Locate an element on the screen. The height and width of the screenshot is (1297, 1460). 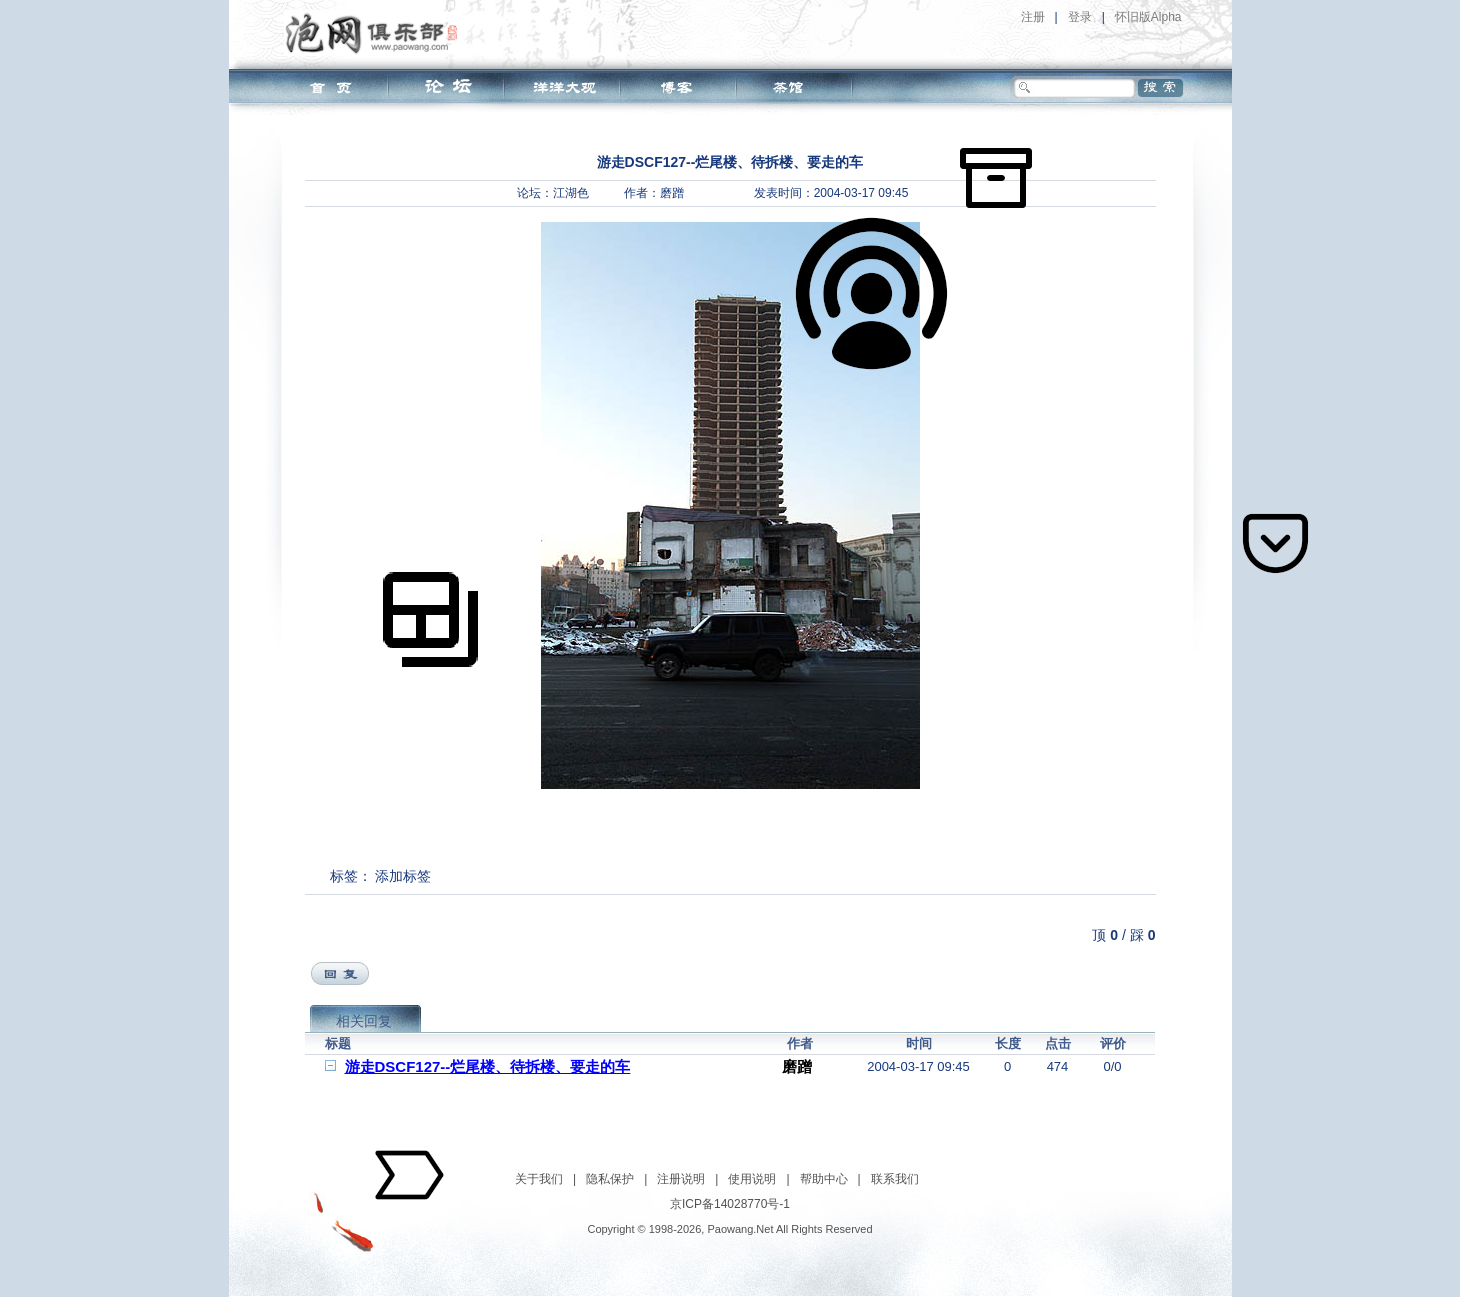
save to pocket app is located at coordinates (1275, 543).